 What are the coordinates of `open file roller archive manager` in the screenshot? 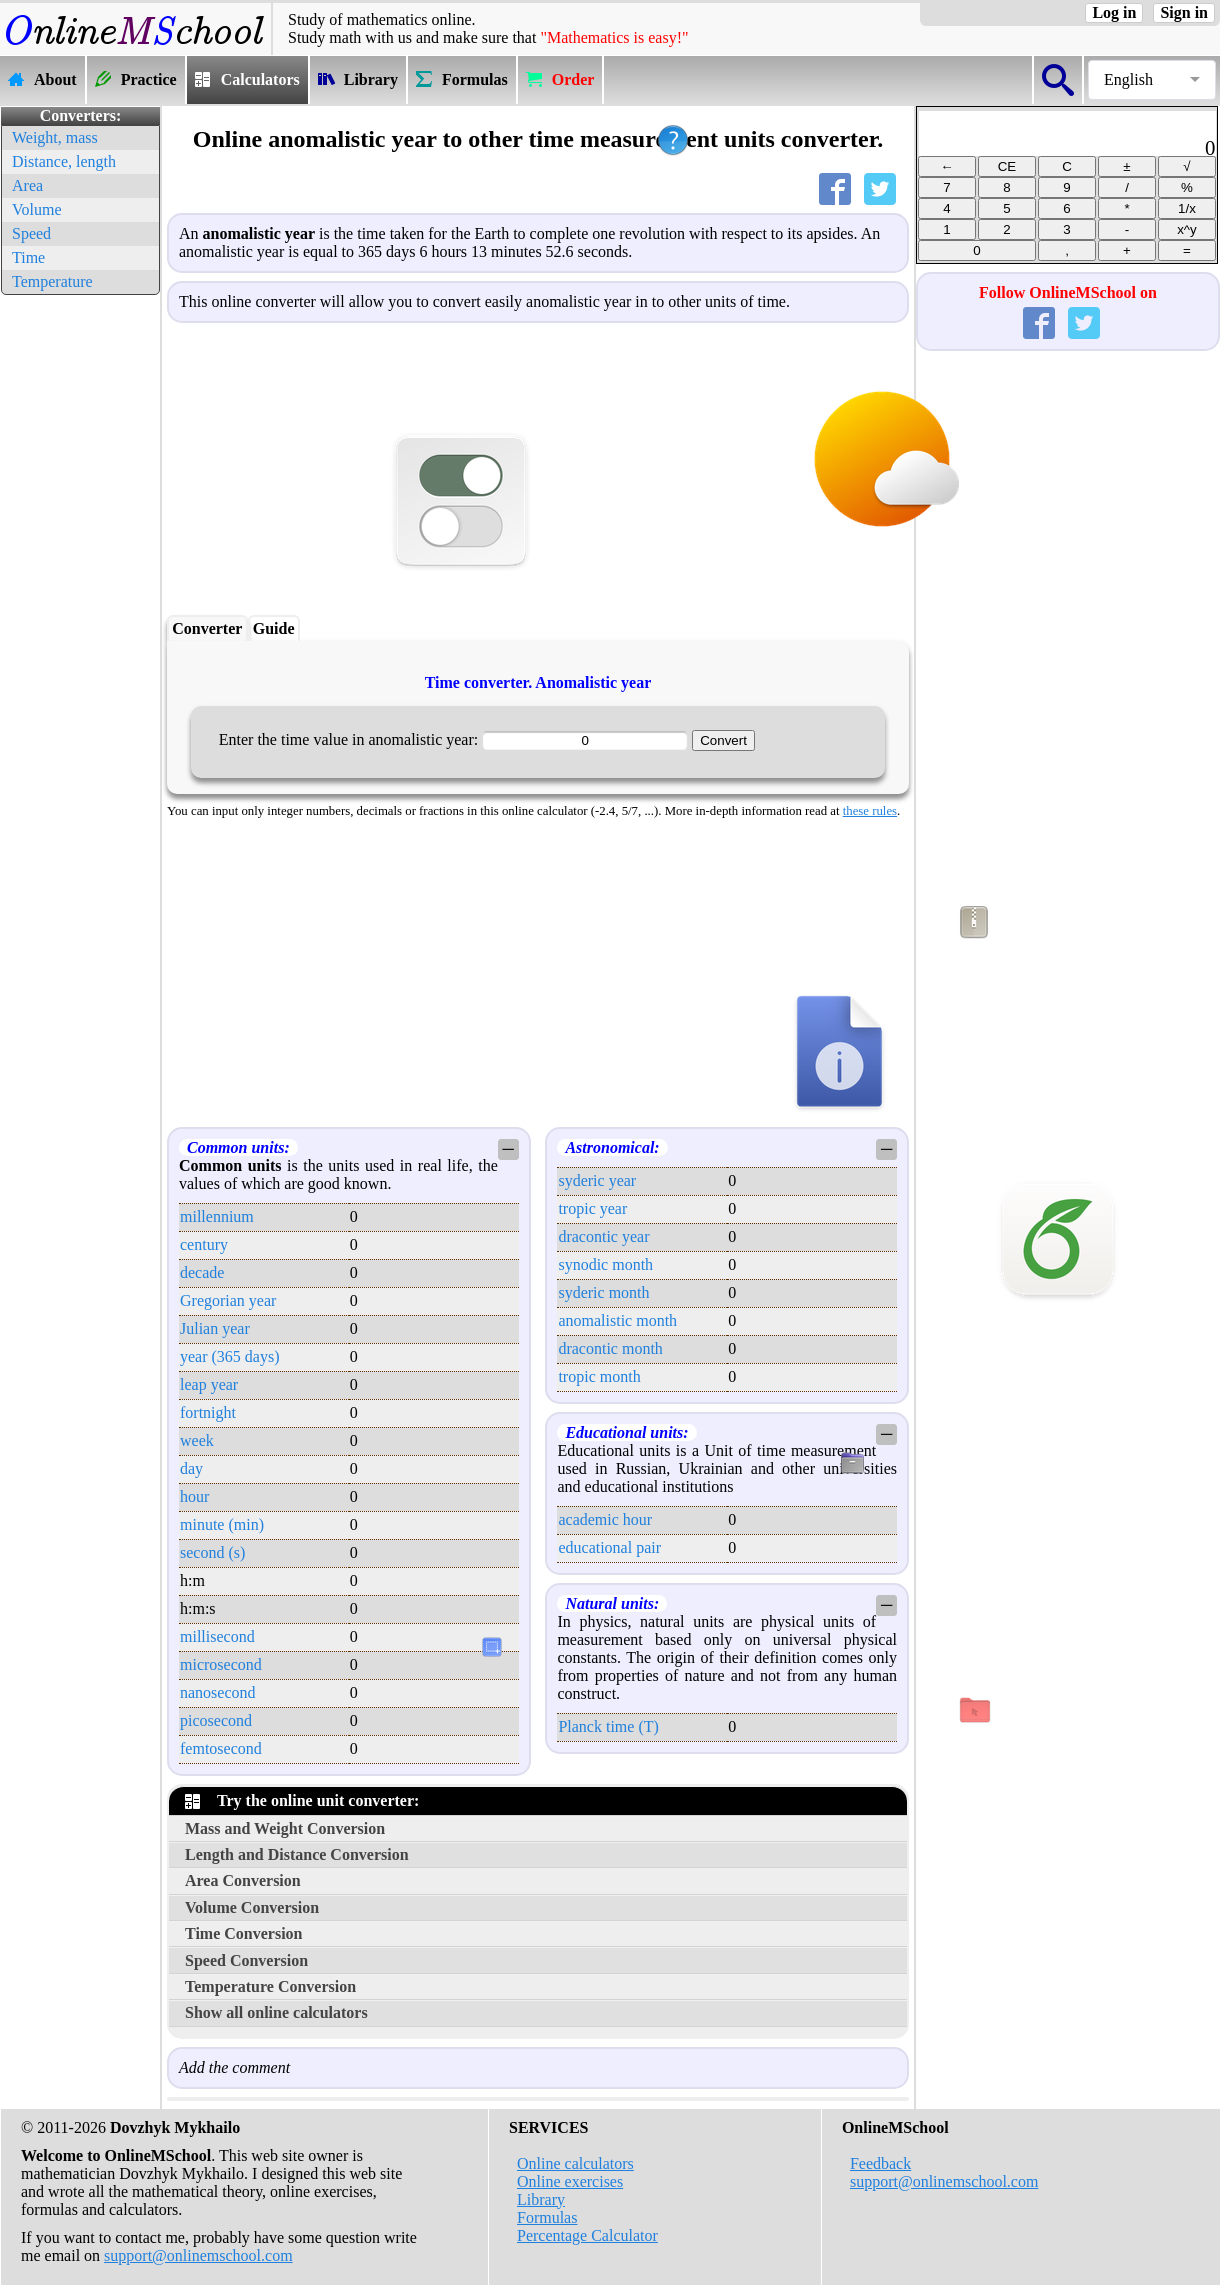 It's located at (974, 922).